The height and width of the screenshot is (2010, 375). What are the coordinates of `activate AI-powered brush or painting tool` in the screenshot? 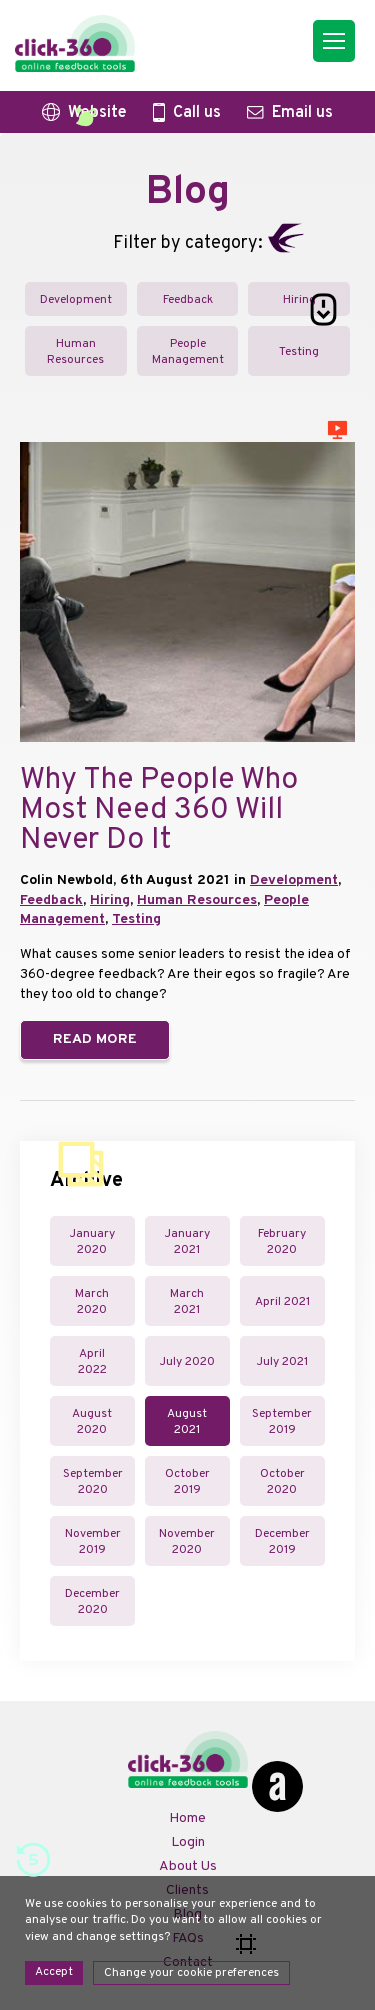 It's located at (86, 117).